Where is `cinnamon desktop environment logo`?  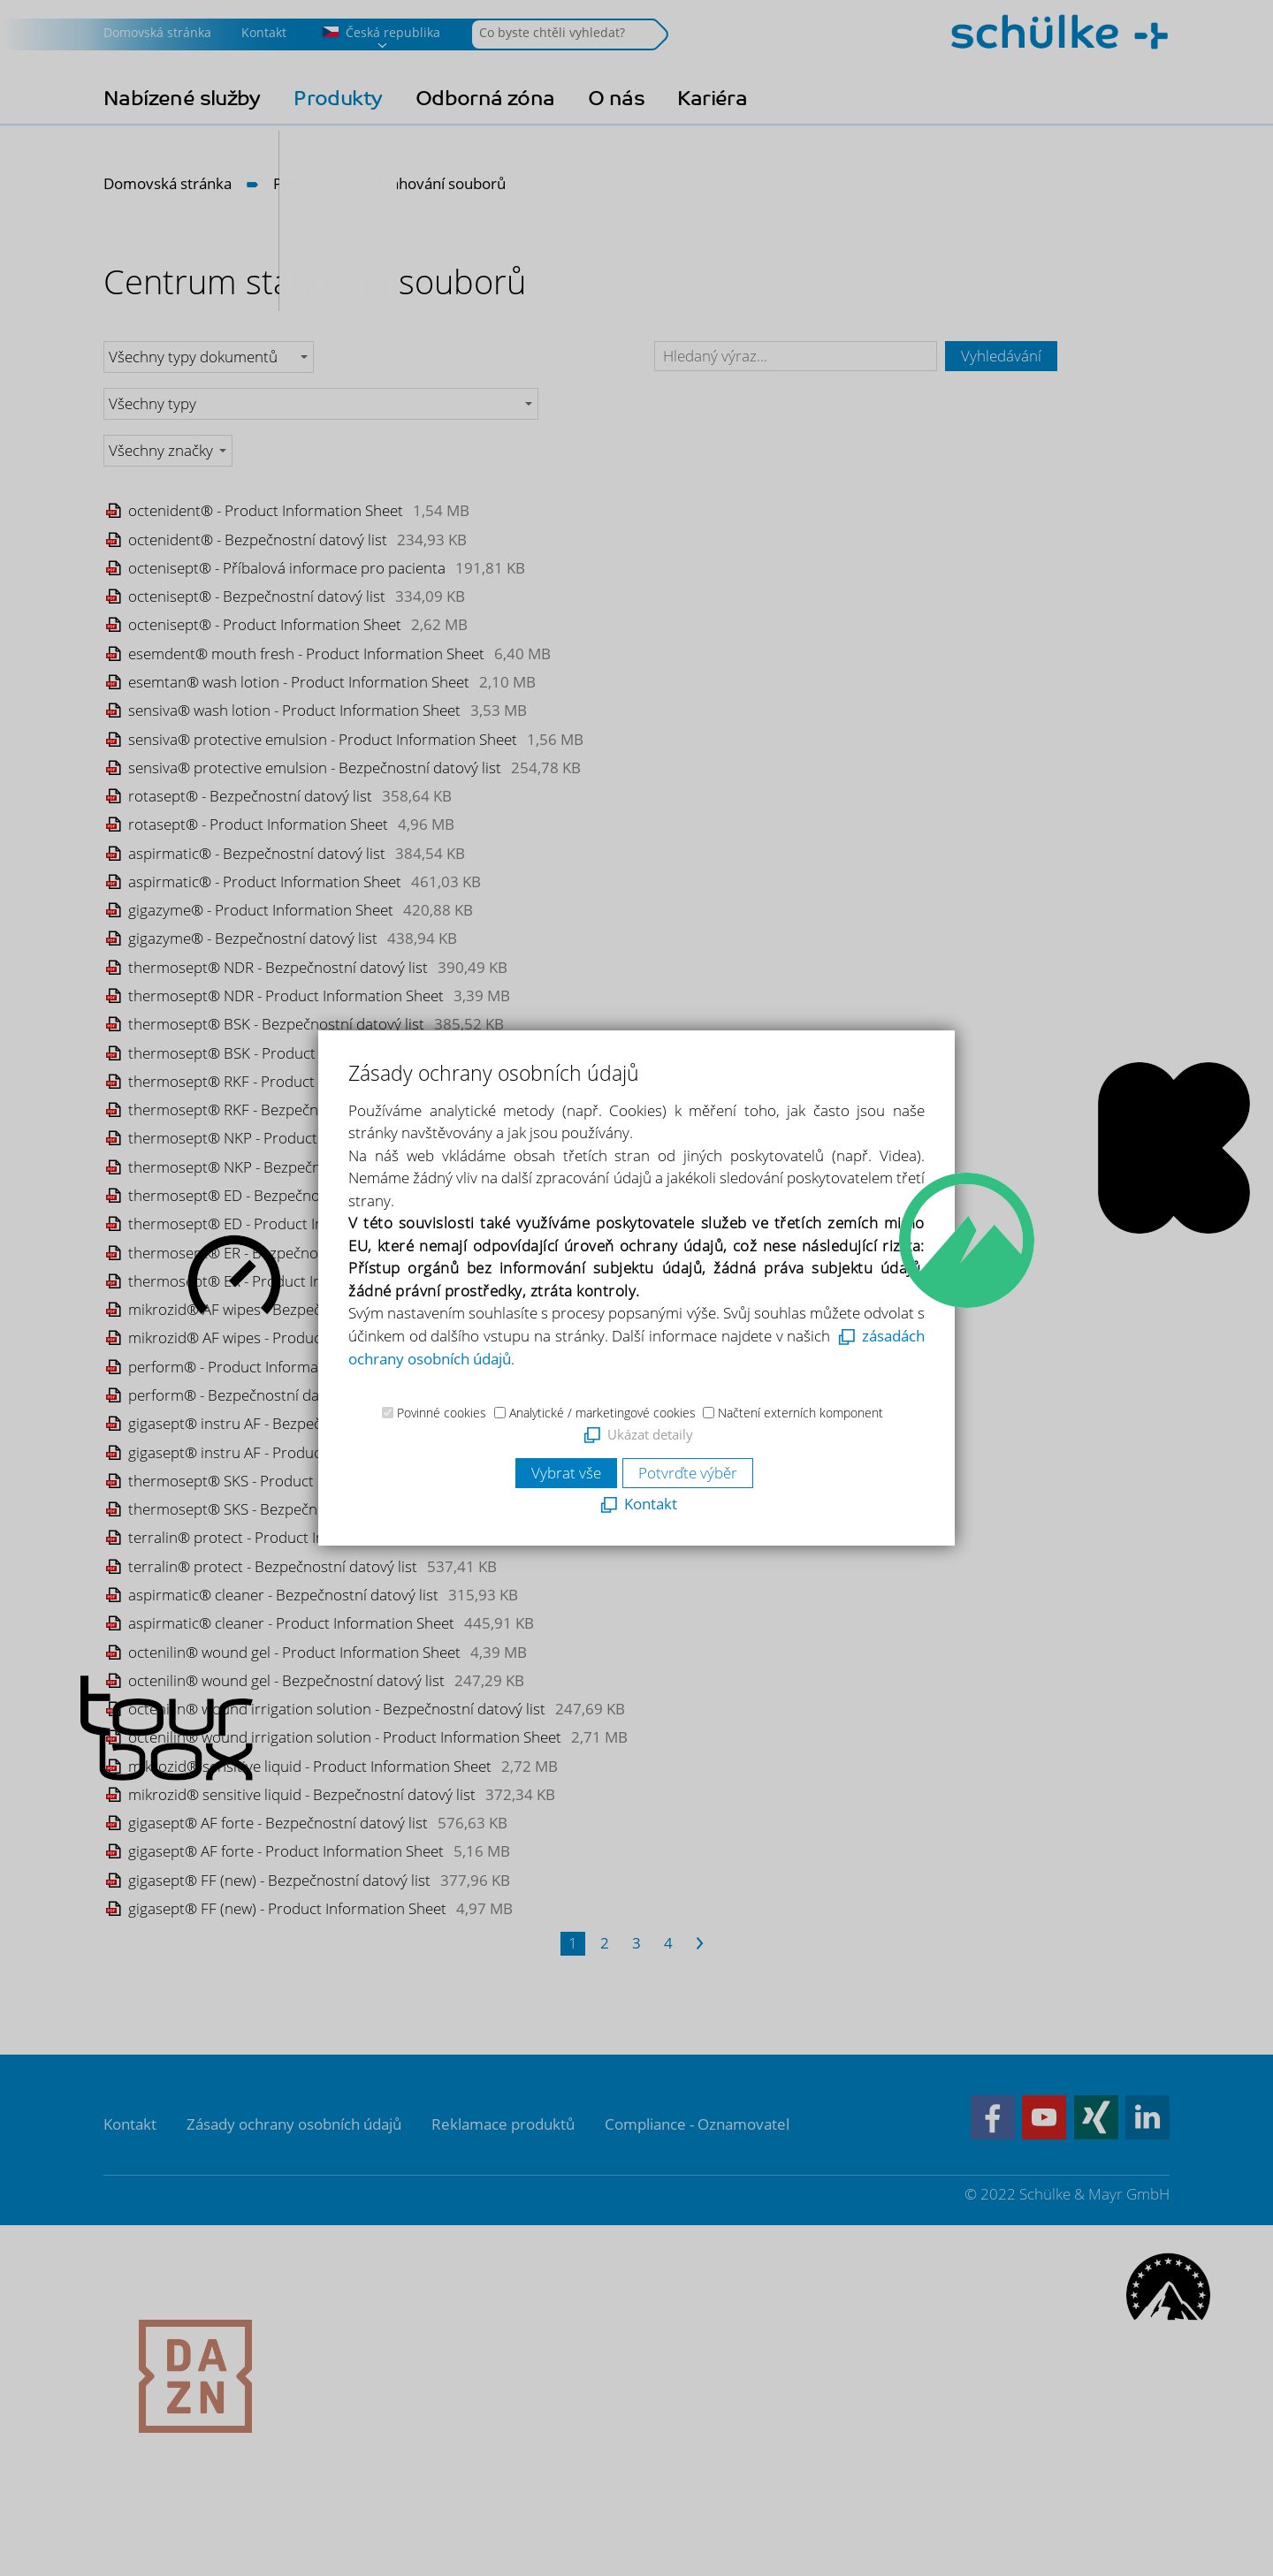 cinnamon desktop environment logo is located at coordinates (966, 1240).